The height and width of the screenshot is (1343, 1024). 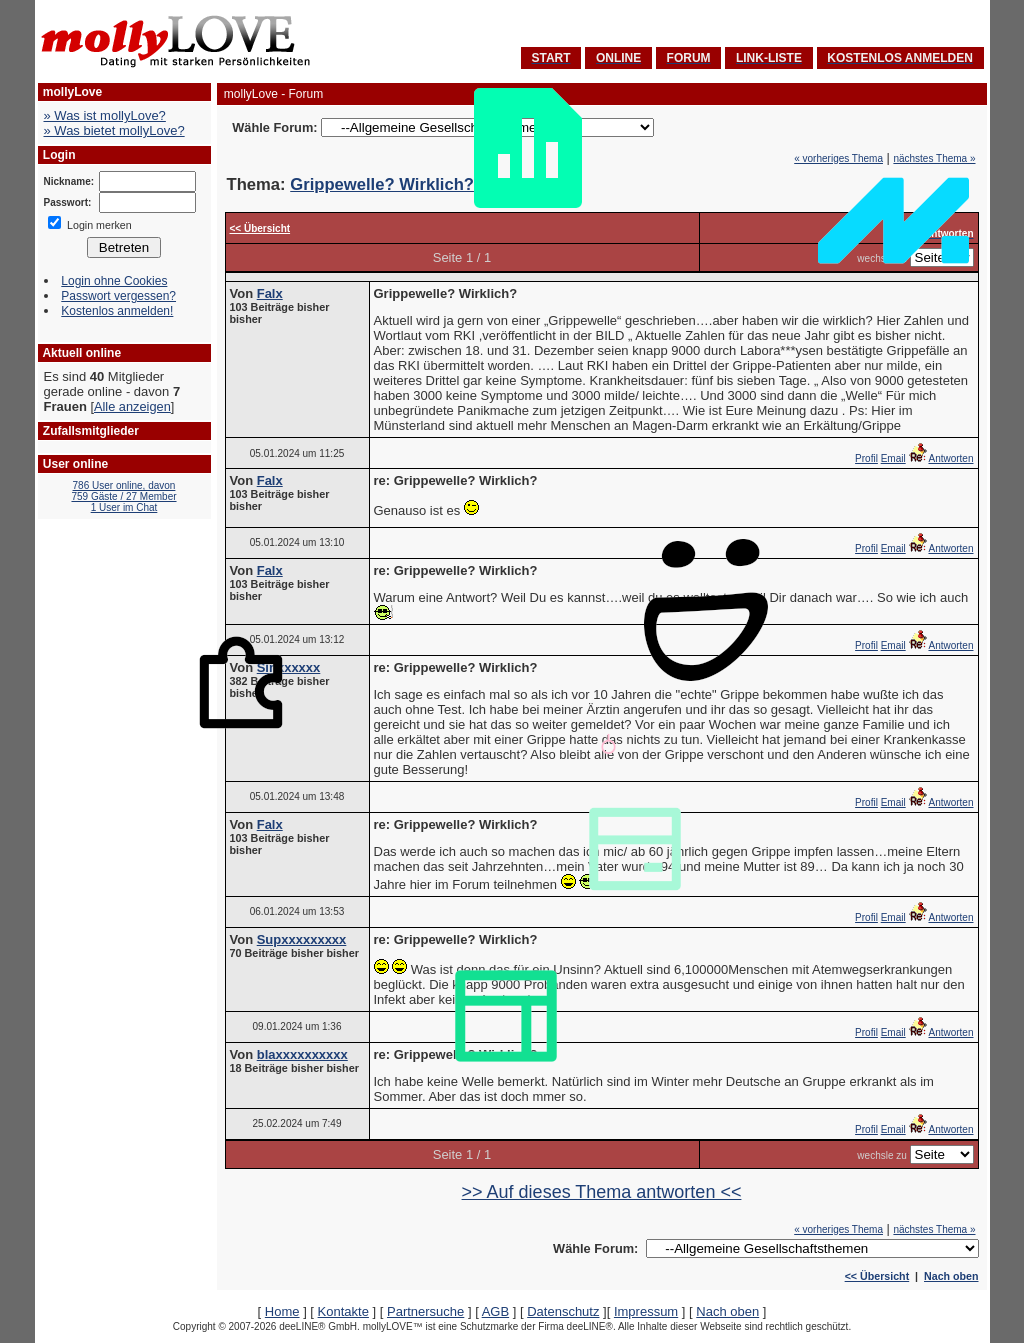 What do you see at coordinates (635, 849) in the screenshot?
I see `manage payment methods` at bounding box center [635, 849].